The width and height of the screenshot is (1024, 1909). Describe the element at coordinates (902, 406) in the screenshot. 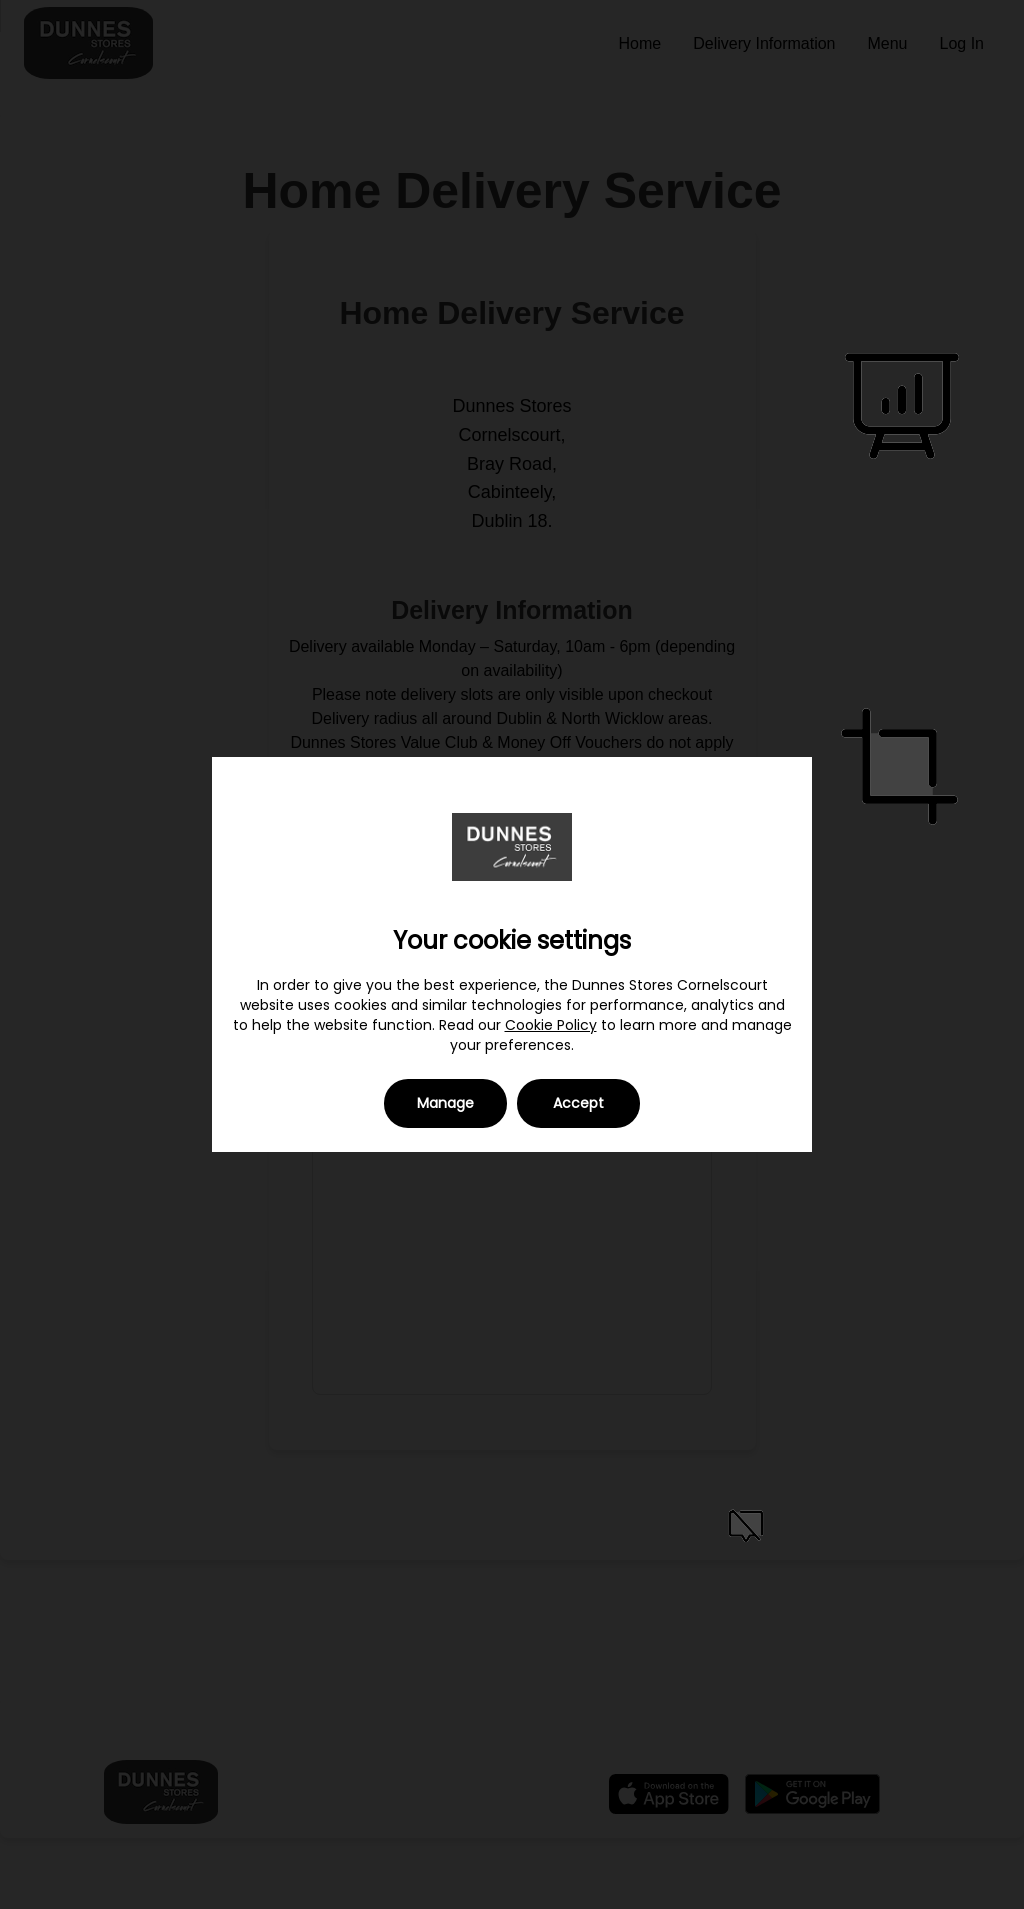

I see `view presentation or slideshow` at that location.